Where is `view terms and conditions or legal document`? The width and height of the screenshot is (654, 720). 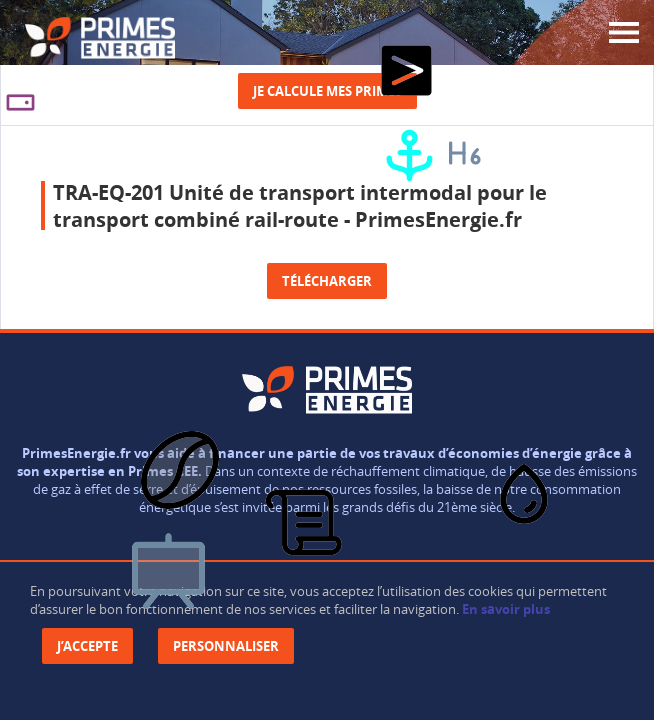 view terms and conditions or legal document is located at coordinates (306, 522).